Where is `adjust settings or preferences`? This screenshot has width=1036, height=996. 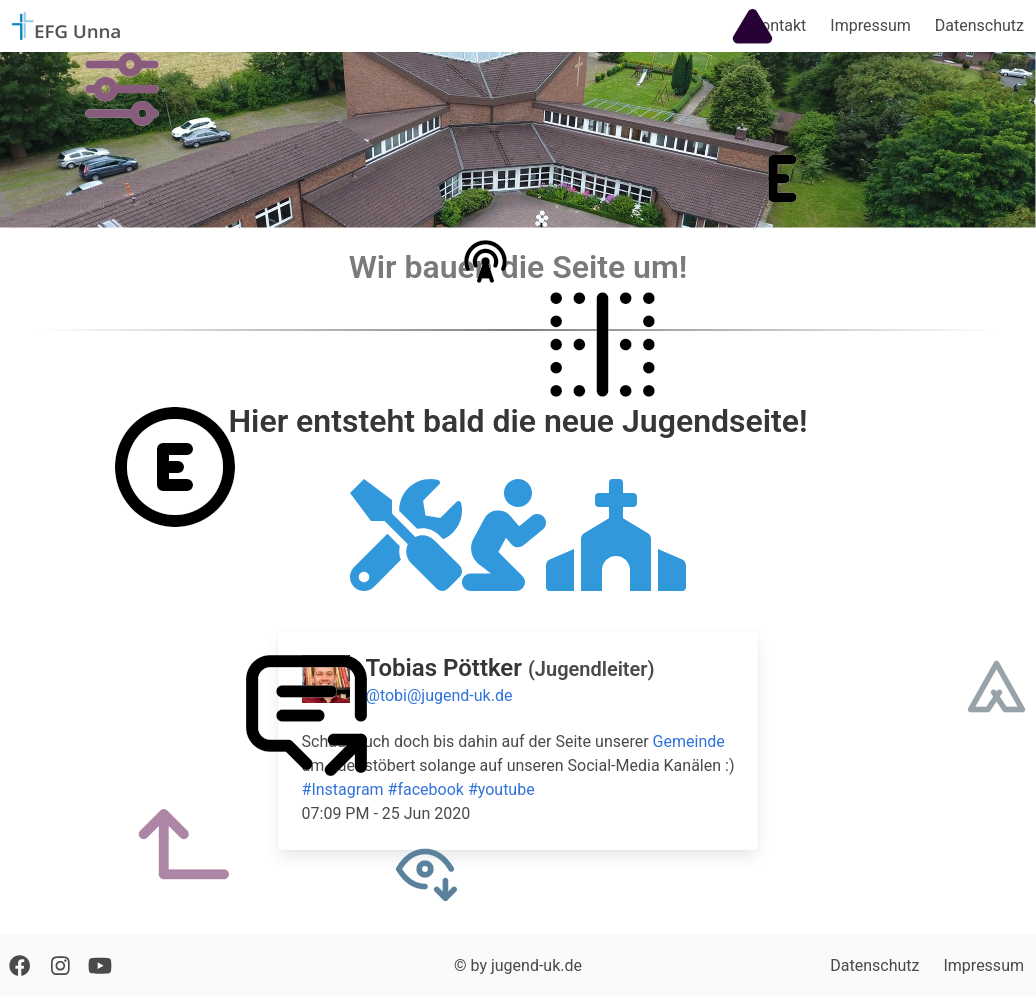
adjust settings or preferences is located at coordinates (122, 89).